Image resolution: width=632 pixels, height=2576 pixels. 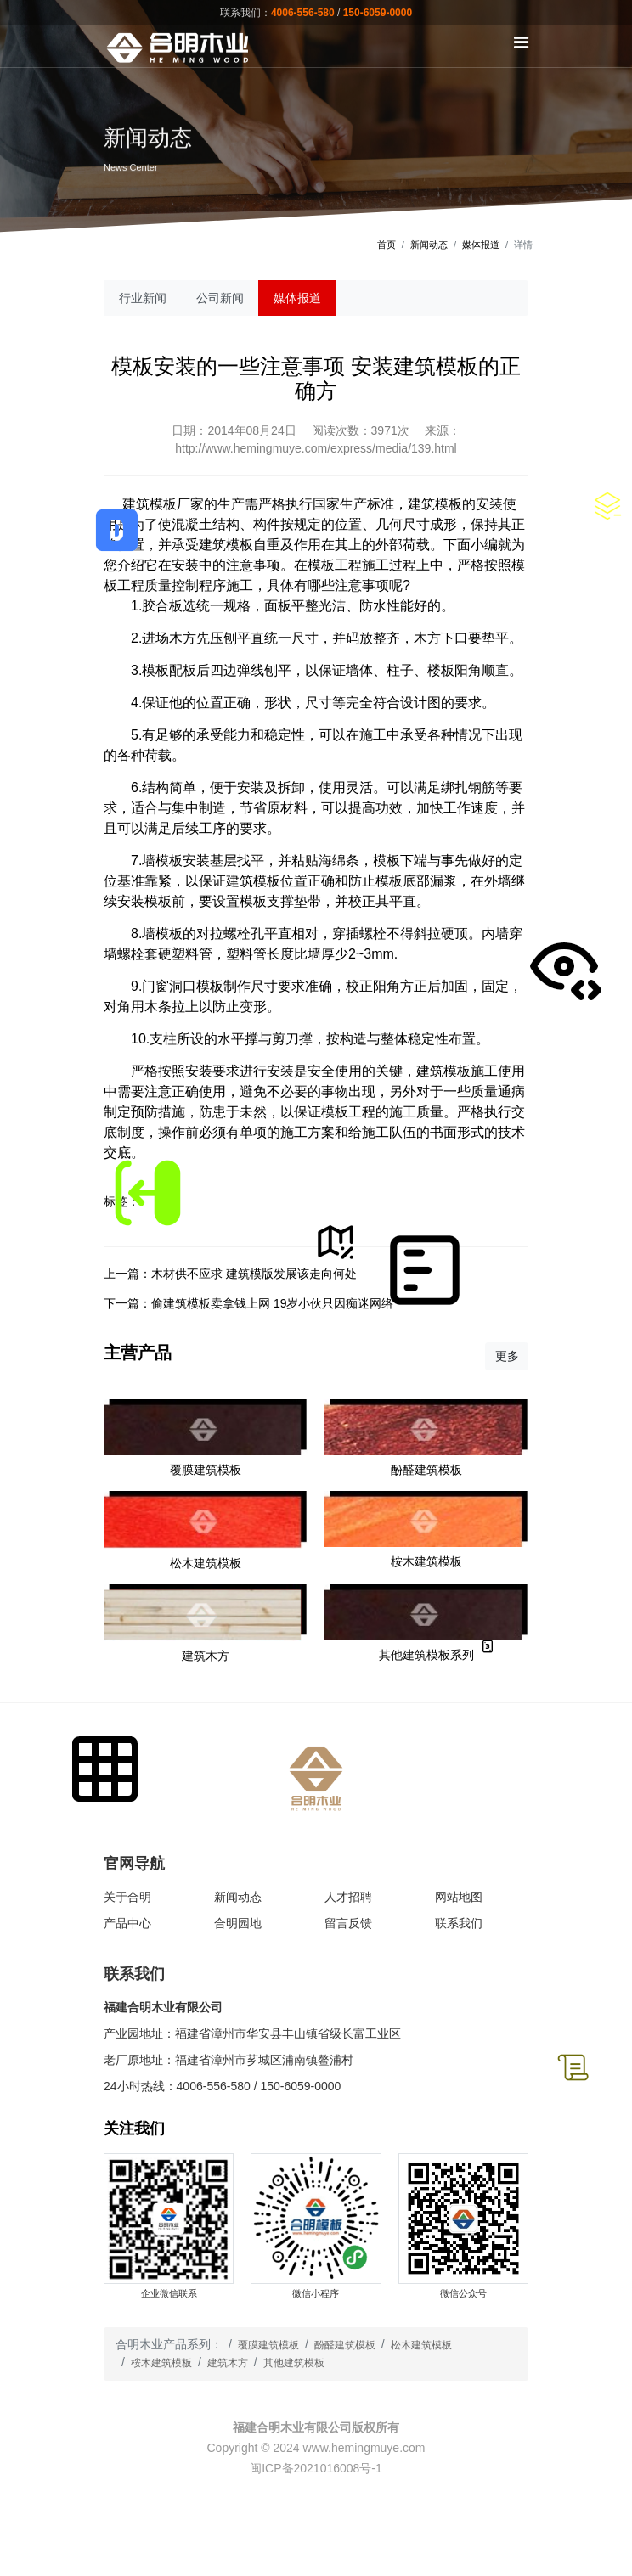 I want to click on select the 3 playing card, so click(x=488, y=1646).